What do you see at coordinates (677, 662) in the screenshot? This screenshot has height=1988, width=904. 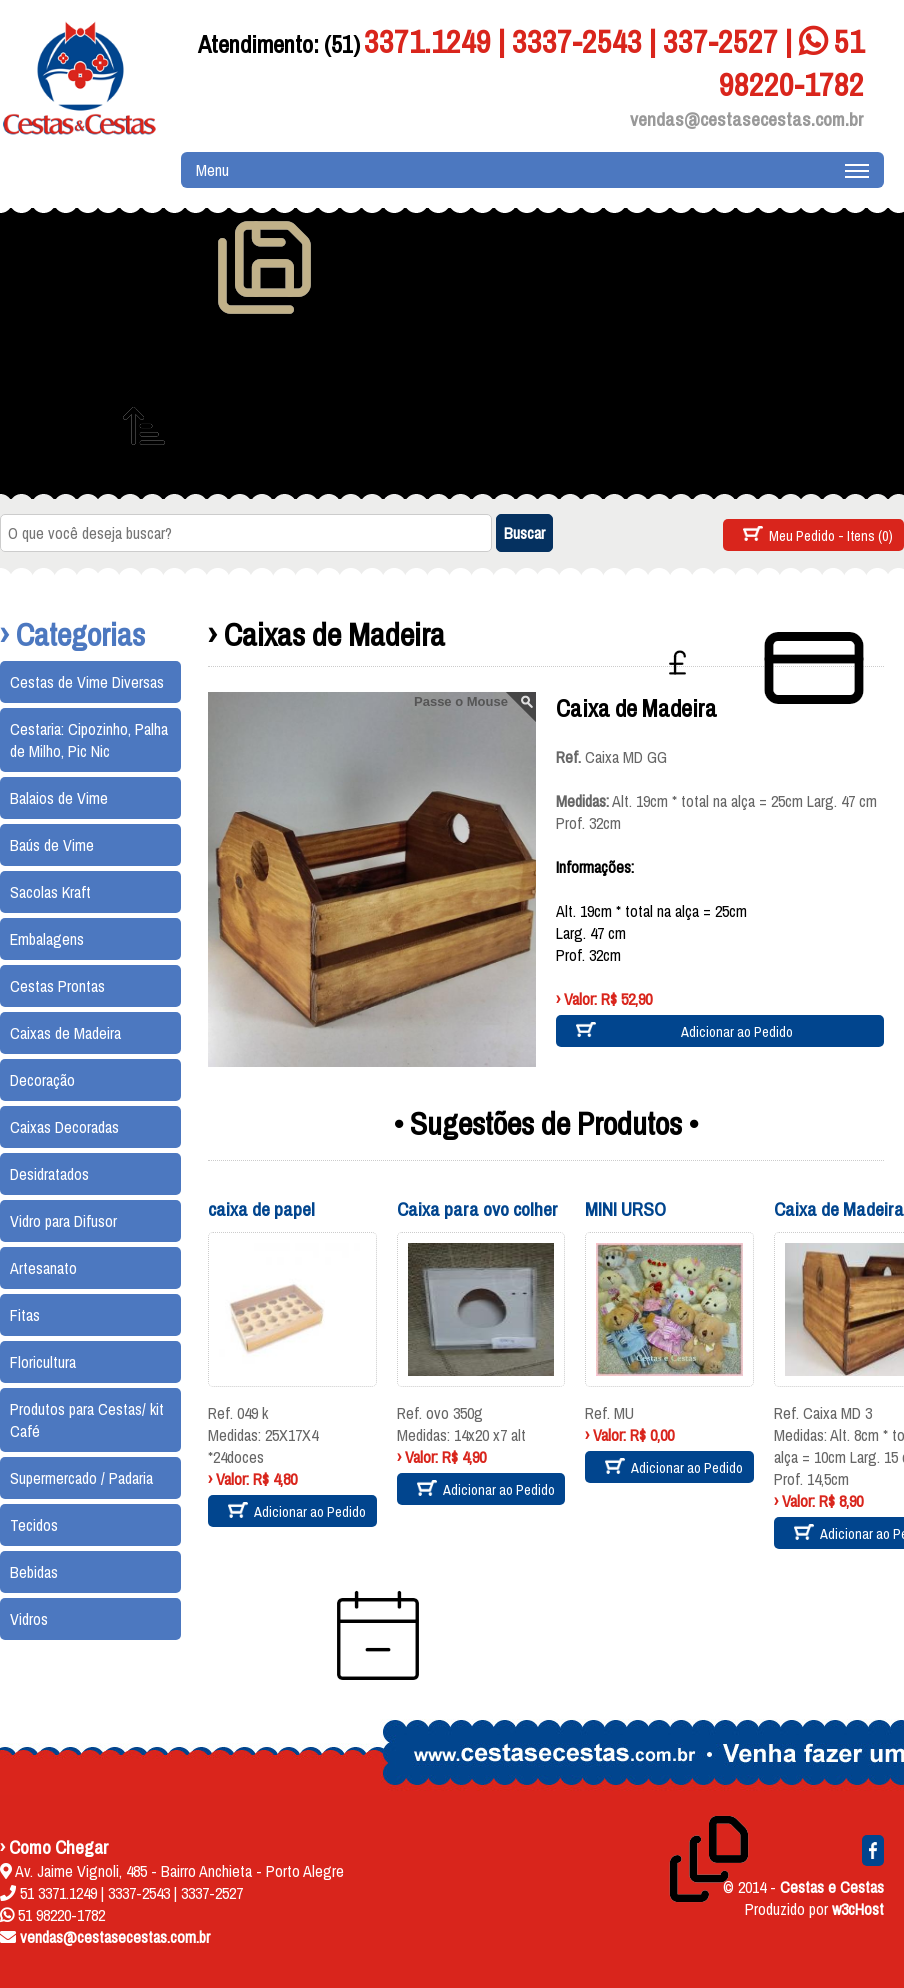 I see `view pricing in British pounds` at bounding box center [677, 662].